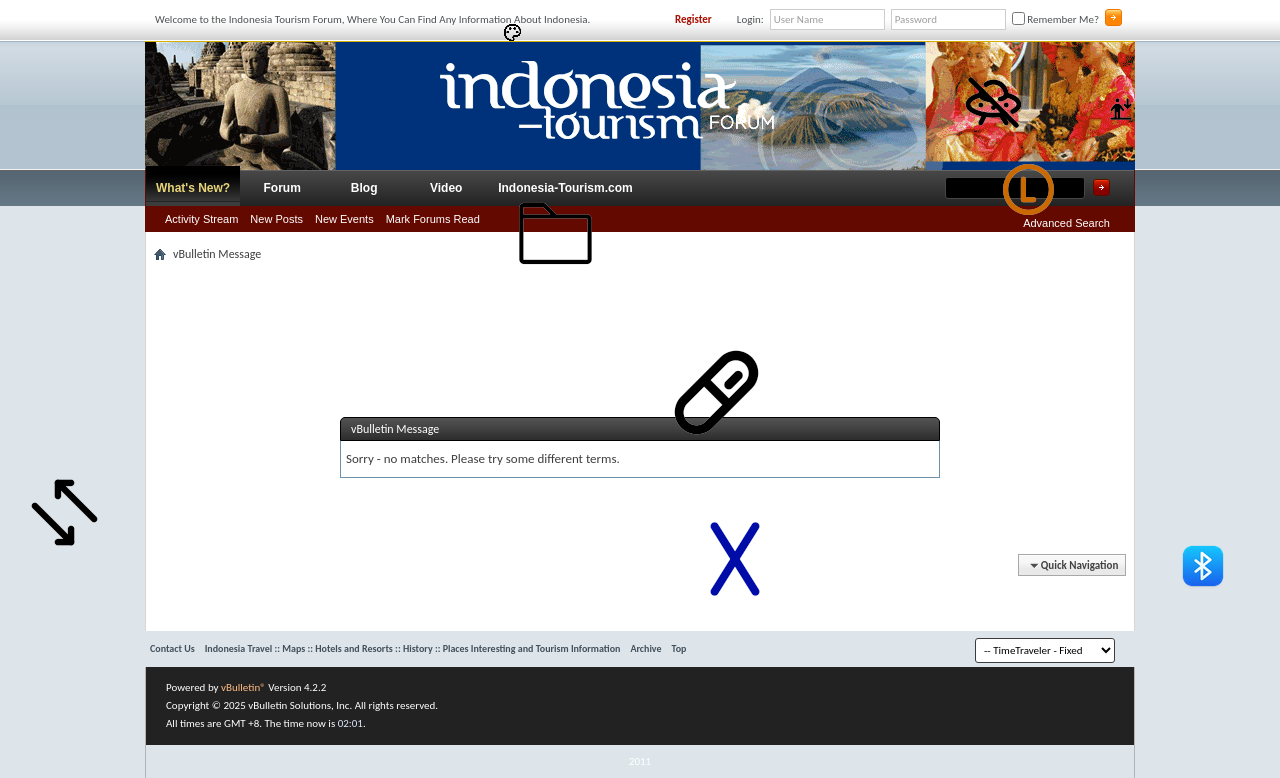 The height and width of the screenshot is (778, 1280). Describe the element at coordinates (993, 102) in the screenshot. I see `disable UFO or alien-themed mode` at that location.